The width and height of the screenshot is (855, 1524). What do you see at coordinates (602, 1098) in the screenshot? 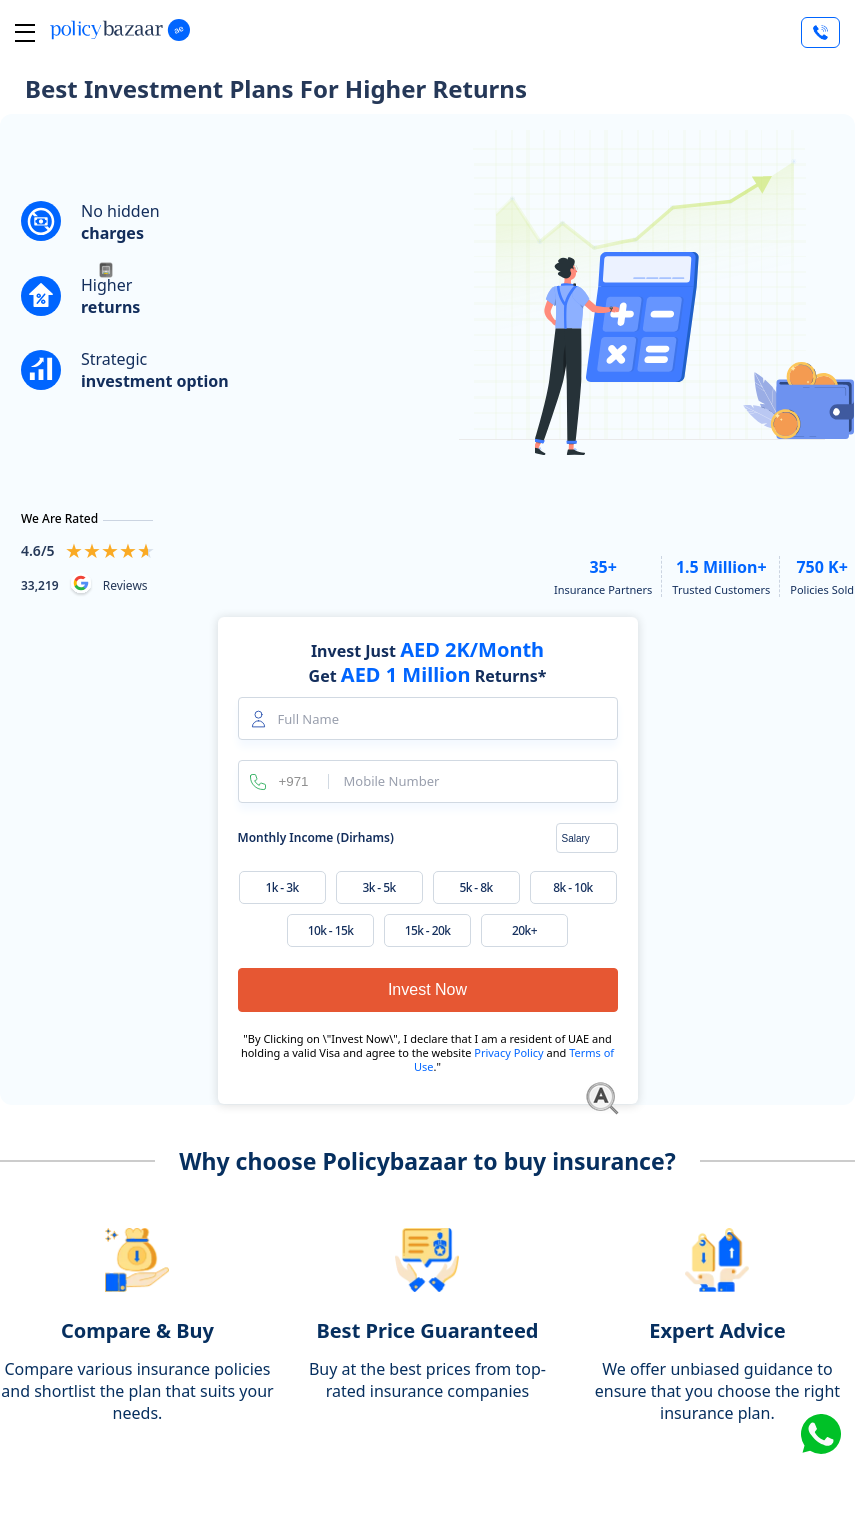
I see `search for text or content` at bounding box center [602, 1098].